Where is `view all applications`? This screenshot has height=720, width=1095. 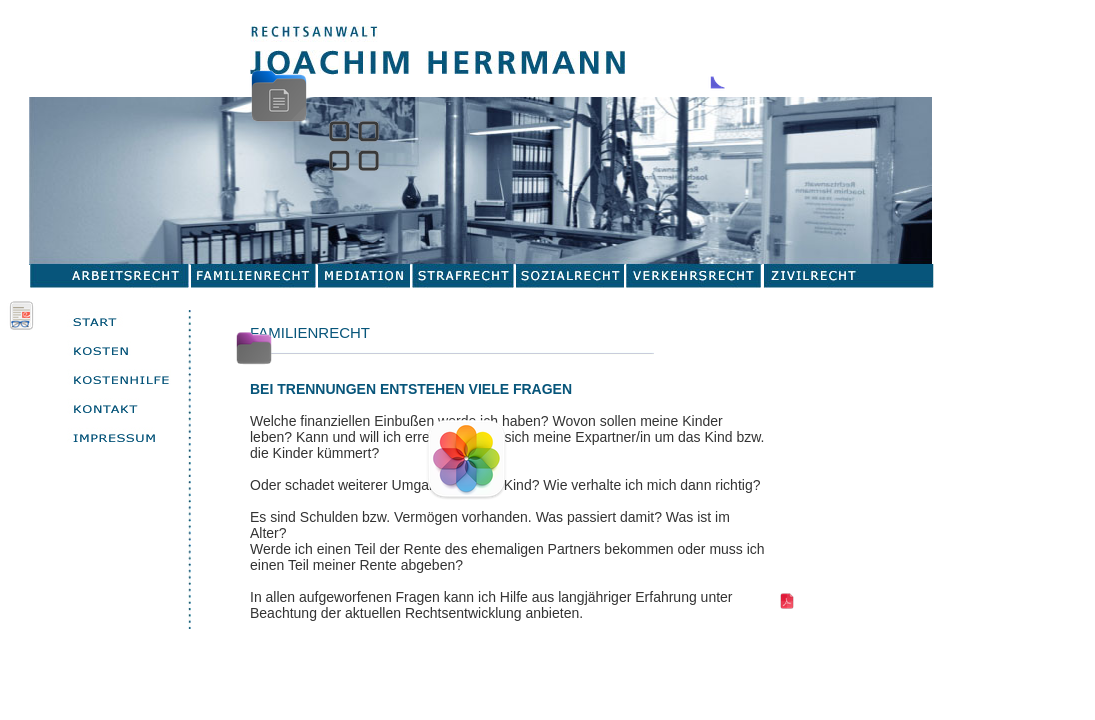 view all applications is located at coordinates (354, 146).